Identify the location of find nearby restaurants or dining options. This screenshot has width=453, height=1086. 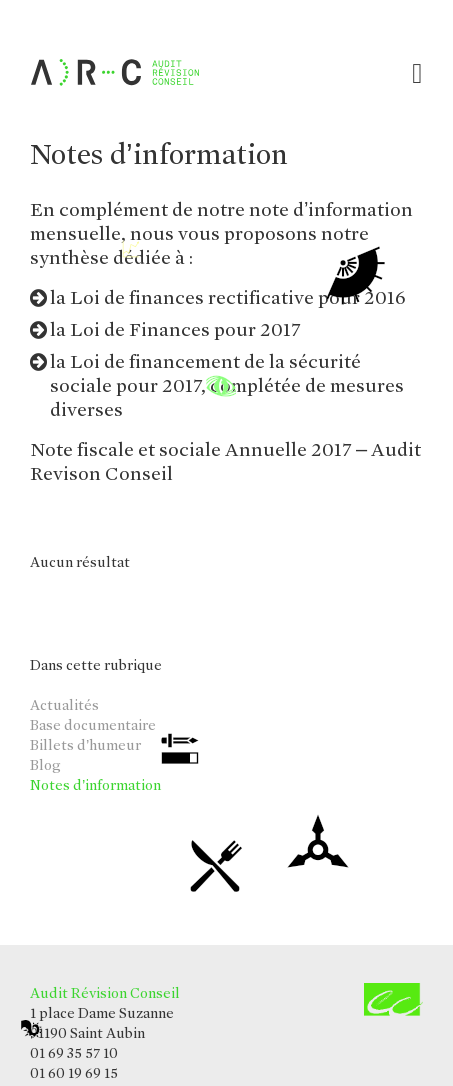
(216, 865).